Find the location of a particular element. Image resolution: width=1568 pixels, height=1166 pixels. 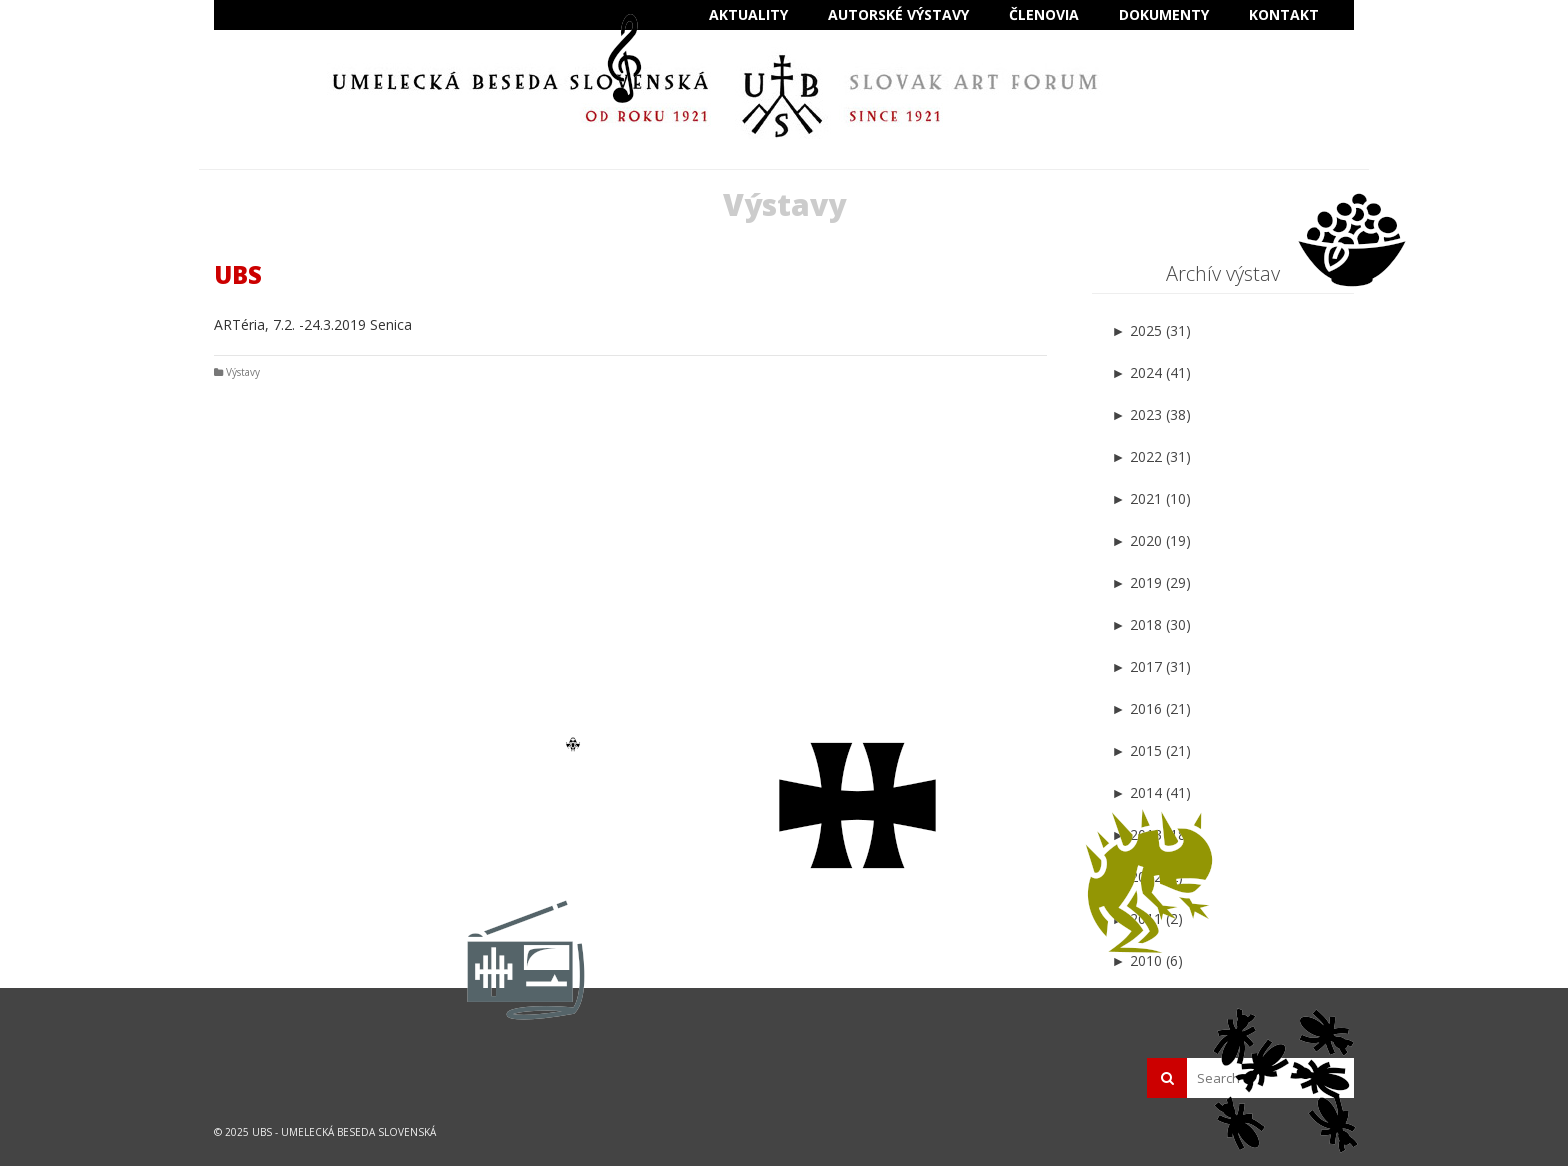

access radio or audio streaming features is located at coordinates (526, 960).